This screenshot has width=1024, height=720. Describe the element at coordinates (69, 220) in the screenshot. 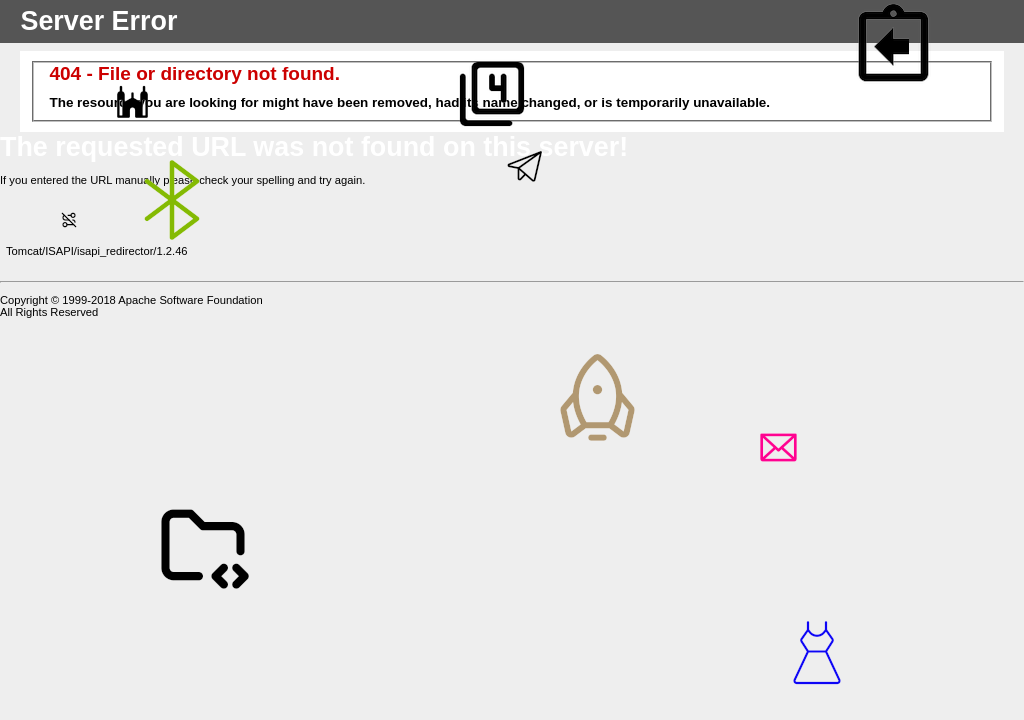

I see `disable route navigation` at that location.